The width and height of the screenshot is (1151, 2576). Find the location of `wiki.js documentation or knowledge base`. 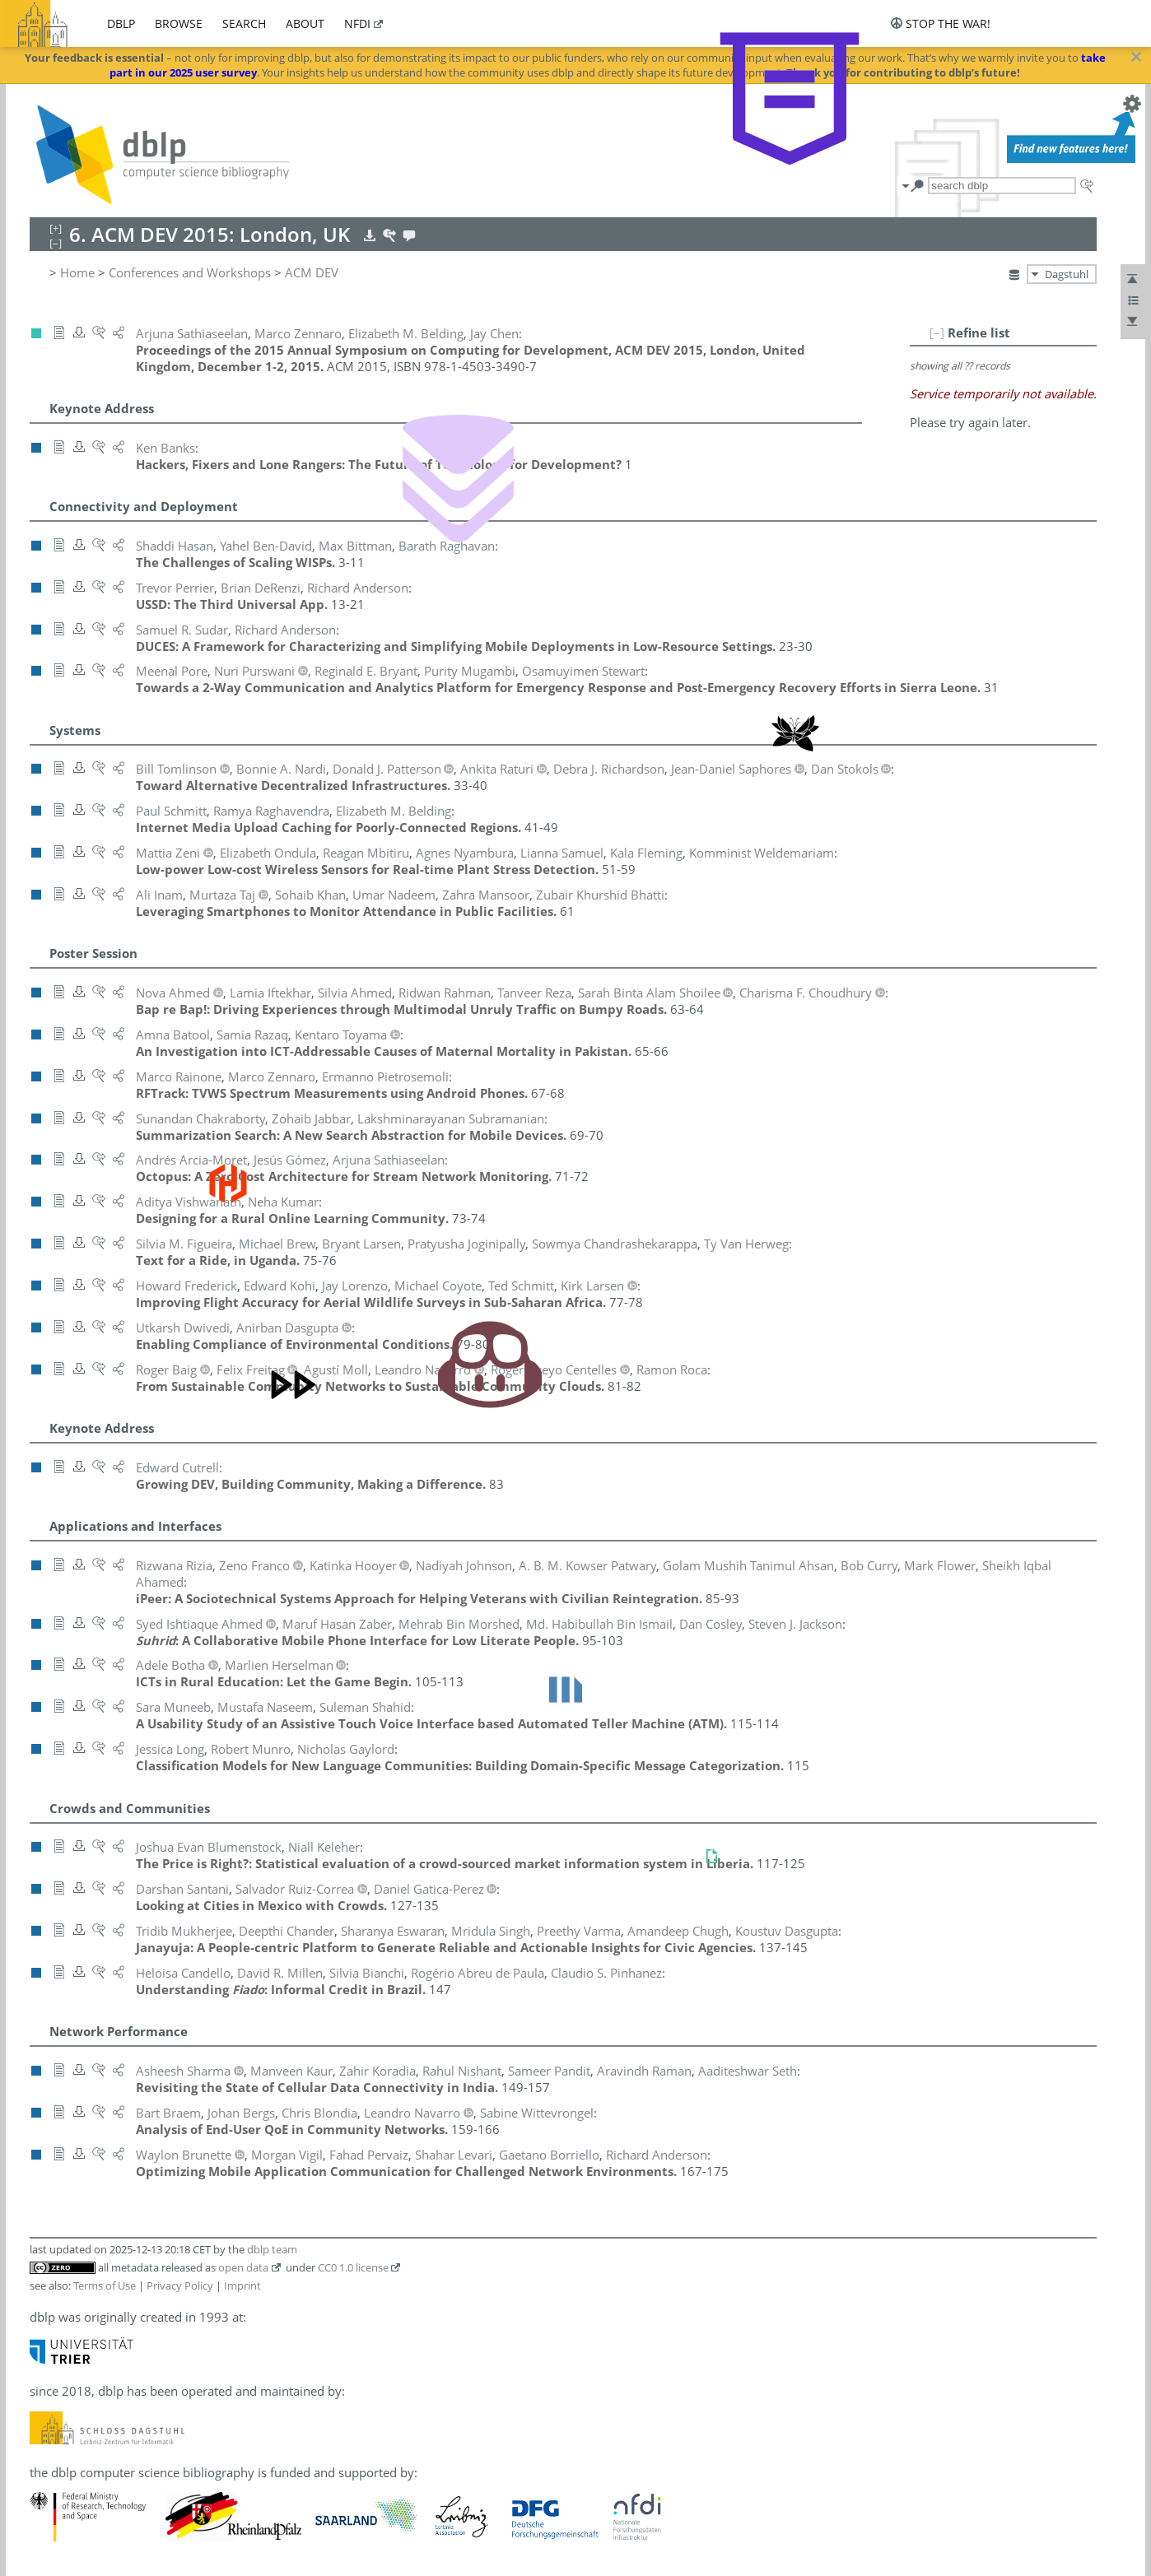

wiki.js documentation or knowledge base is located at coordinates (795, 733).